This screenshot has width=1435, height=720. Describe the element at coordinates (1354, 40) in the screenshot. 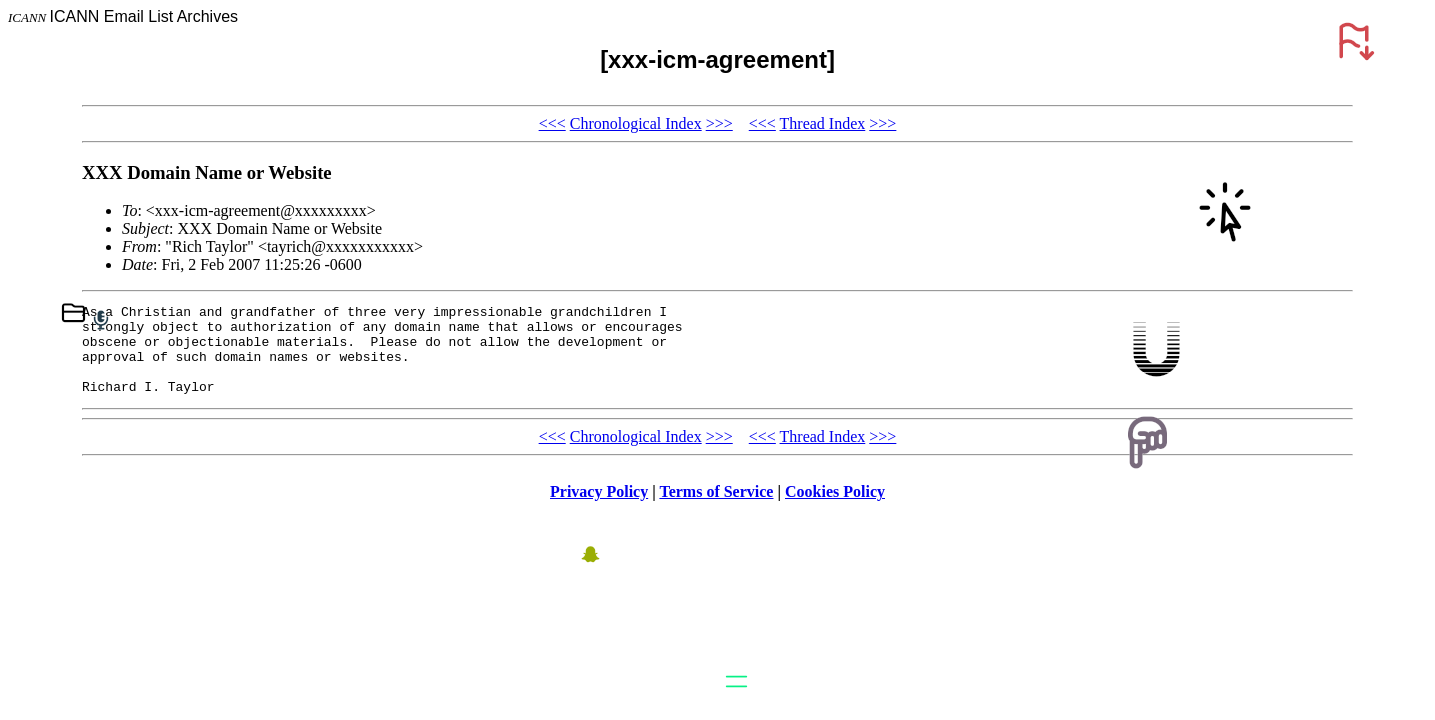

I see `lower priority or demote a flagged item` at that location.